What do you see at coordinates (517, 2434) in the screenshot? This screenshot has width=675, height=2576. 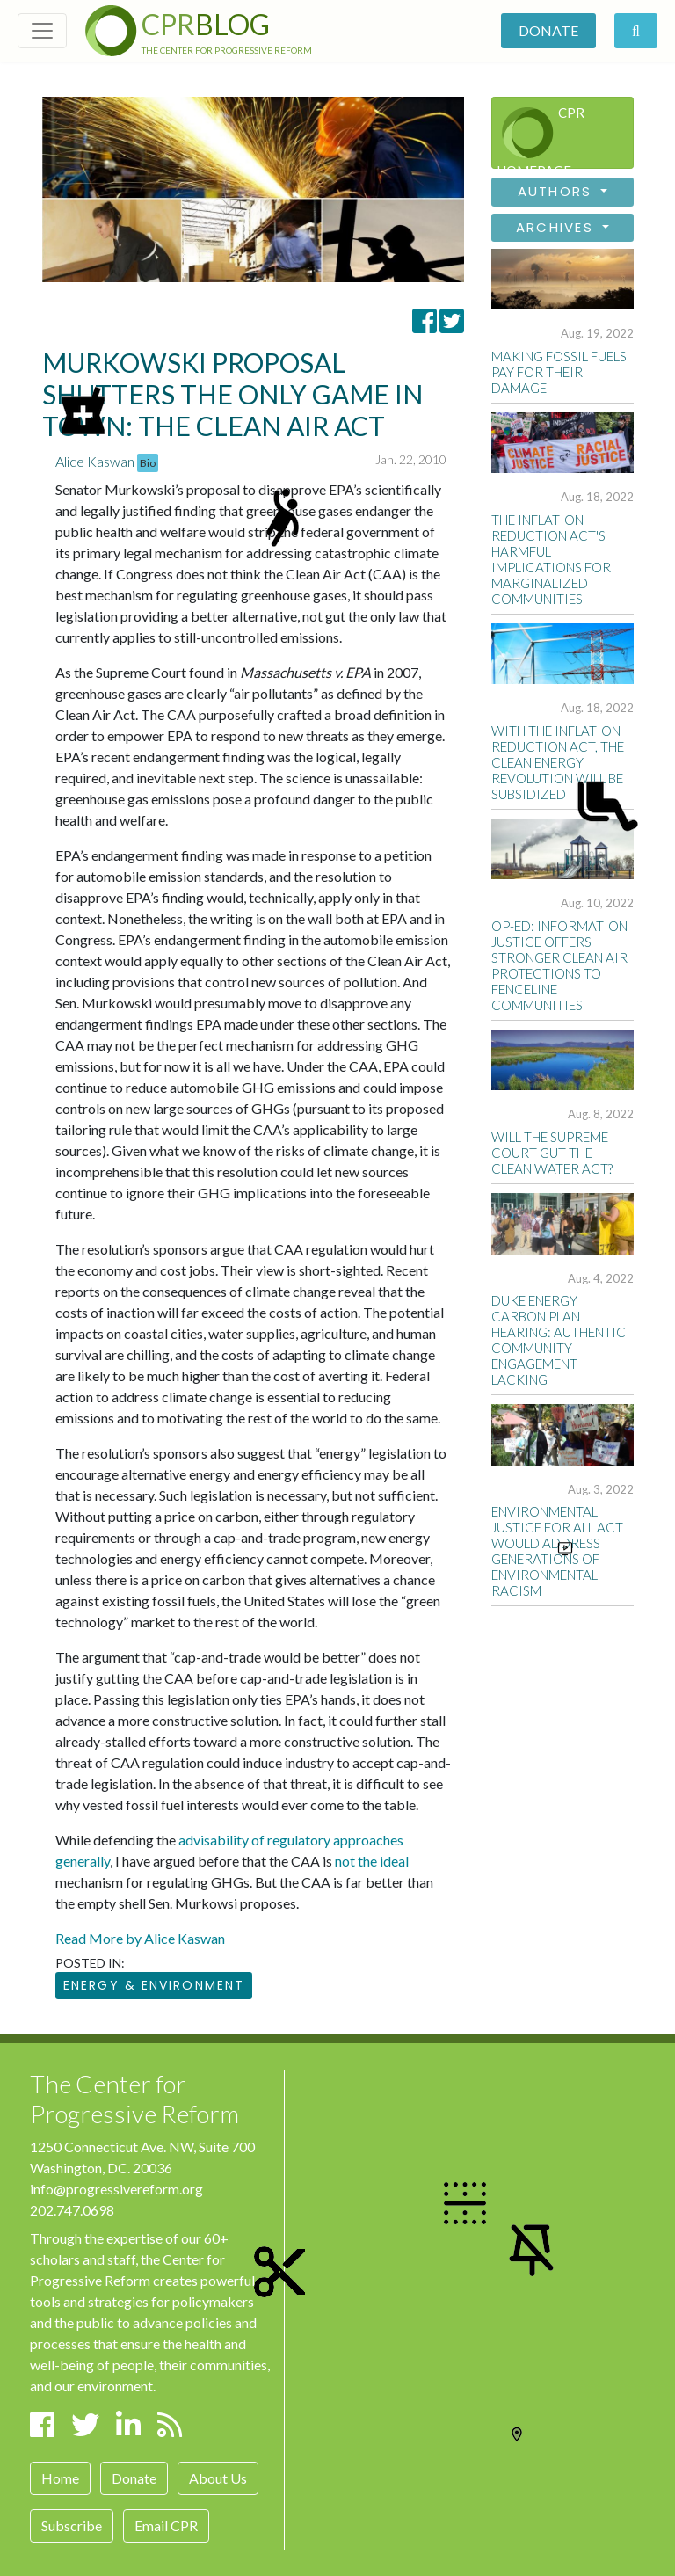 I see `view or set your current location` at bounding box center [517, 2434].